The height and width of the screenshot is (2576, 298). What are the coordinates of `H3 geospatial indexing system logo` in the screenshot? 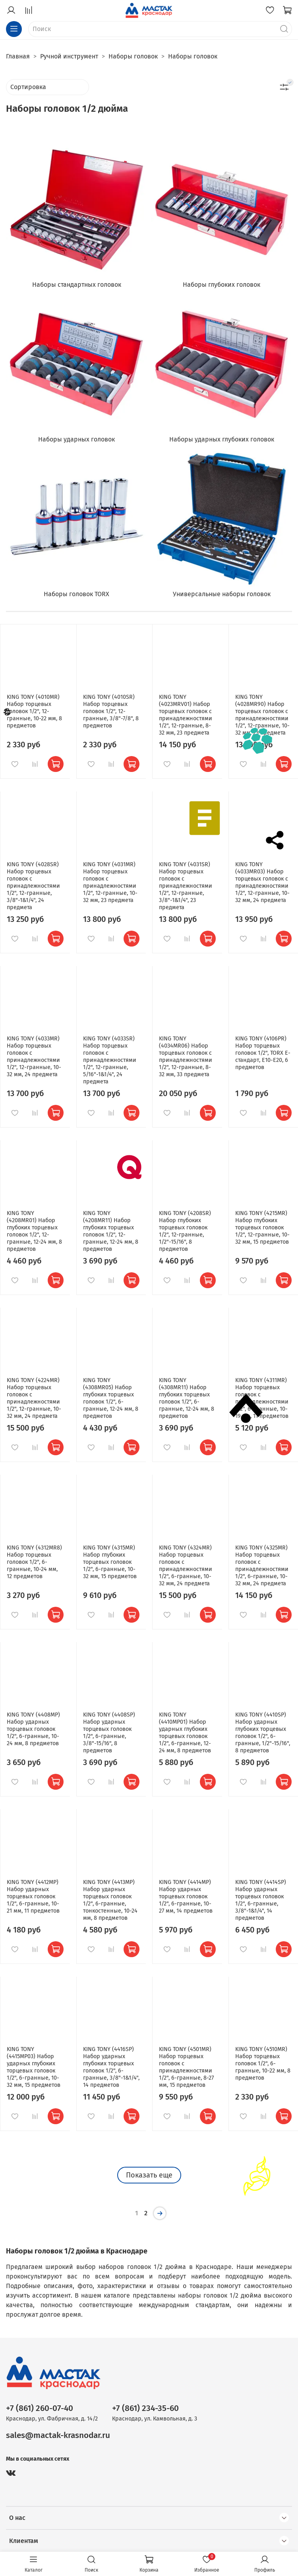 It's located at (257, 741).